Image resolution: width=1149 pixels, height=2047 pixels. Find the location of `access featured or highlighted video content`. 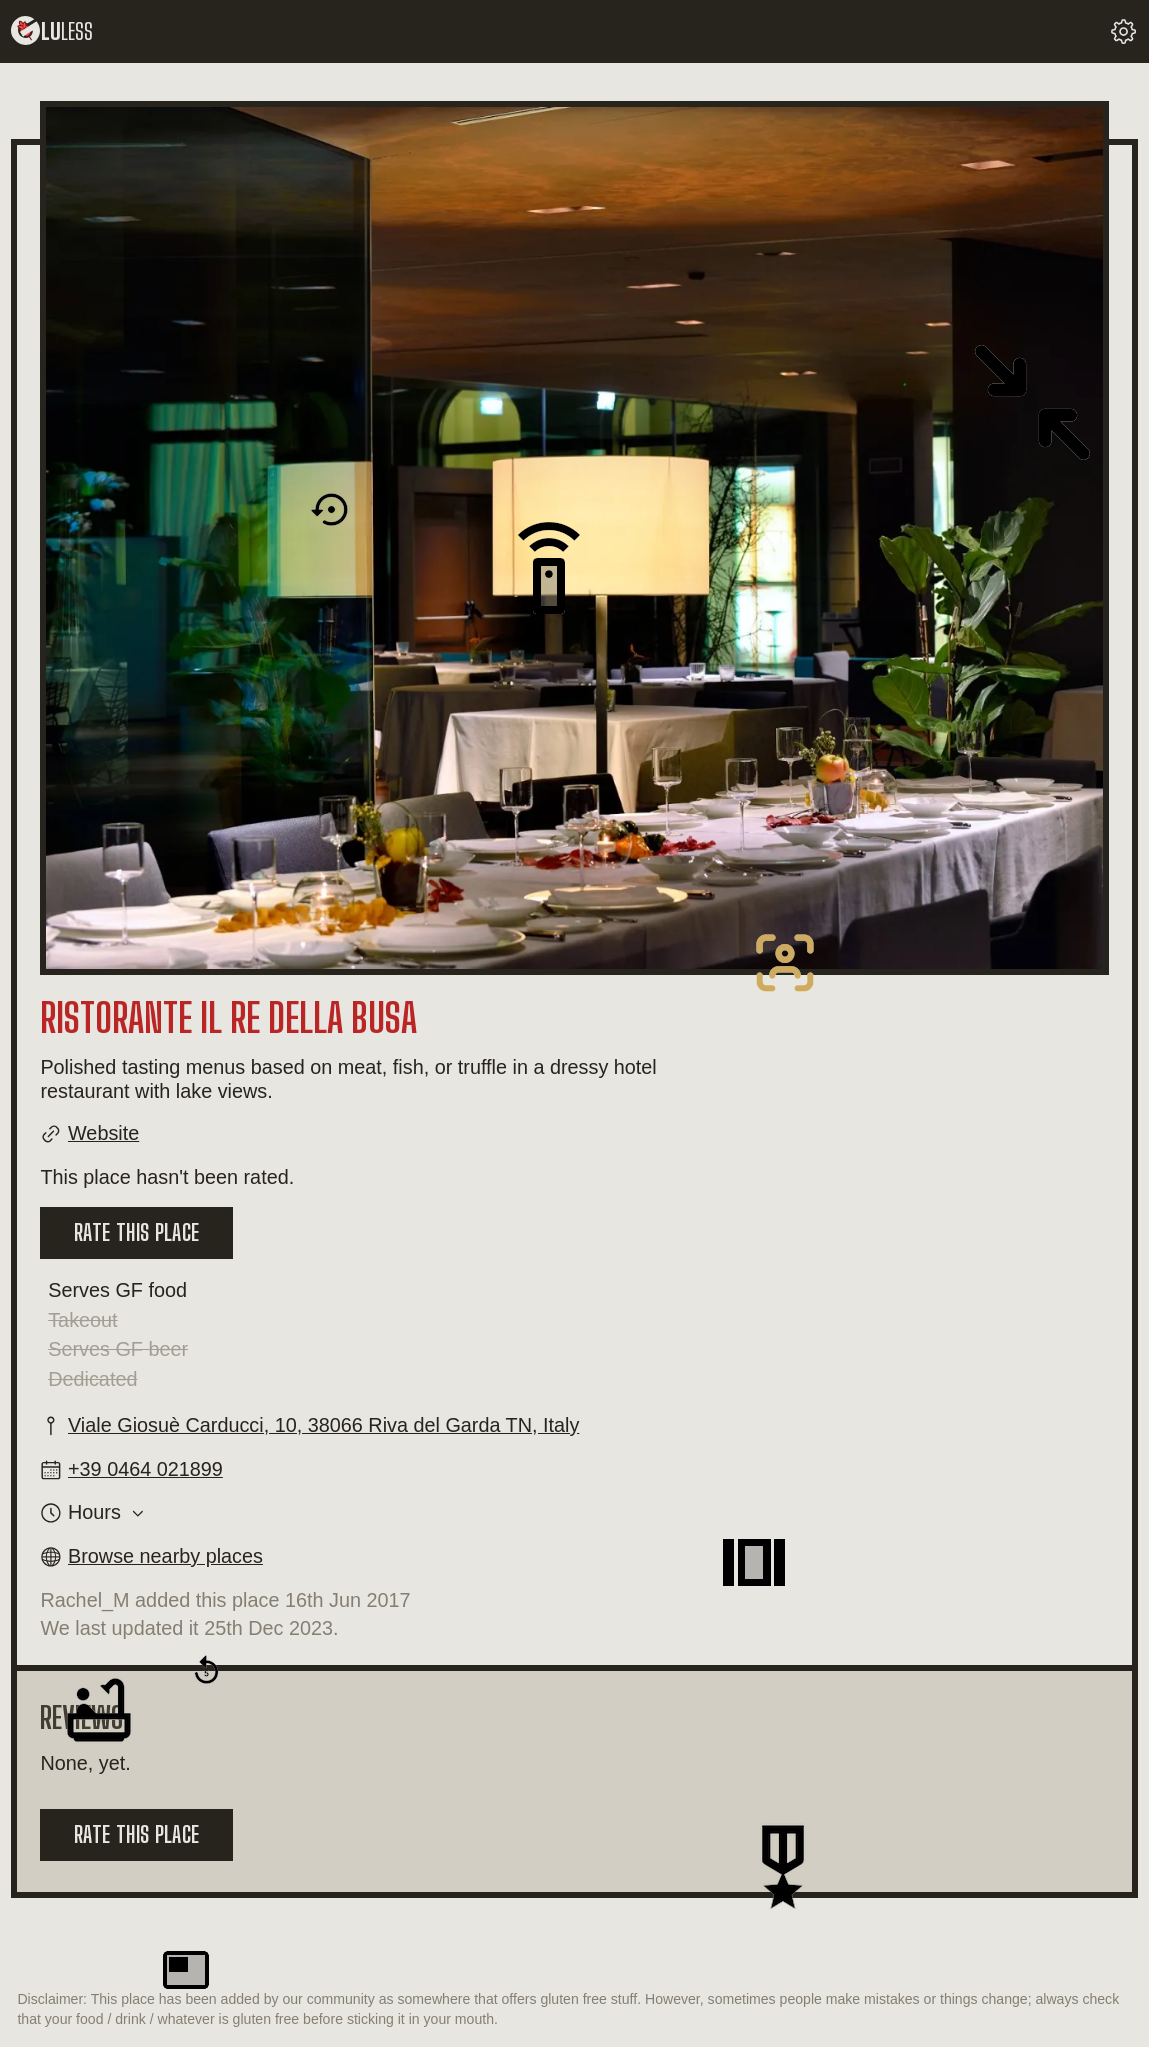

access featured or highlighted video content is located at coordinates (186, 1970).